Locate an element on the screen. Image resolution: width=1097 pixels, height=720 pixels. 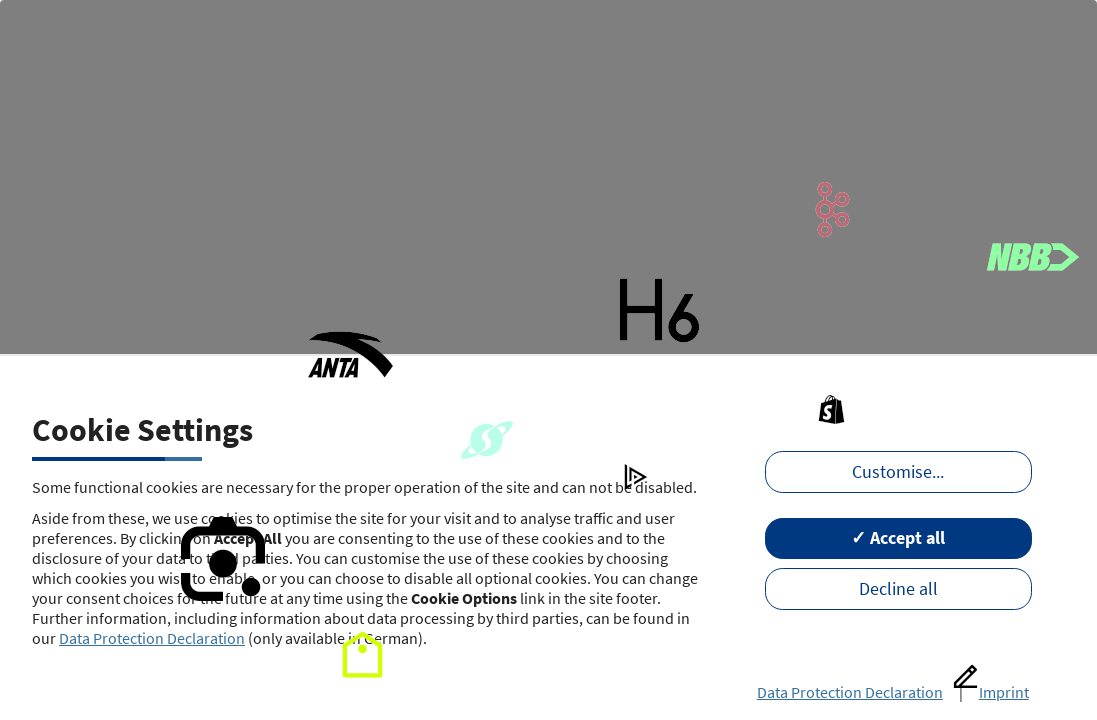
NBB company logo is located at coordinates (1033, 257).